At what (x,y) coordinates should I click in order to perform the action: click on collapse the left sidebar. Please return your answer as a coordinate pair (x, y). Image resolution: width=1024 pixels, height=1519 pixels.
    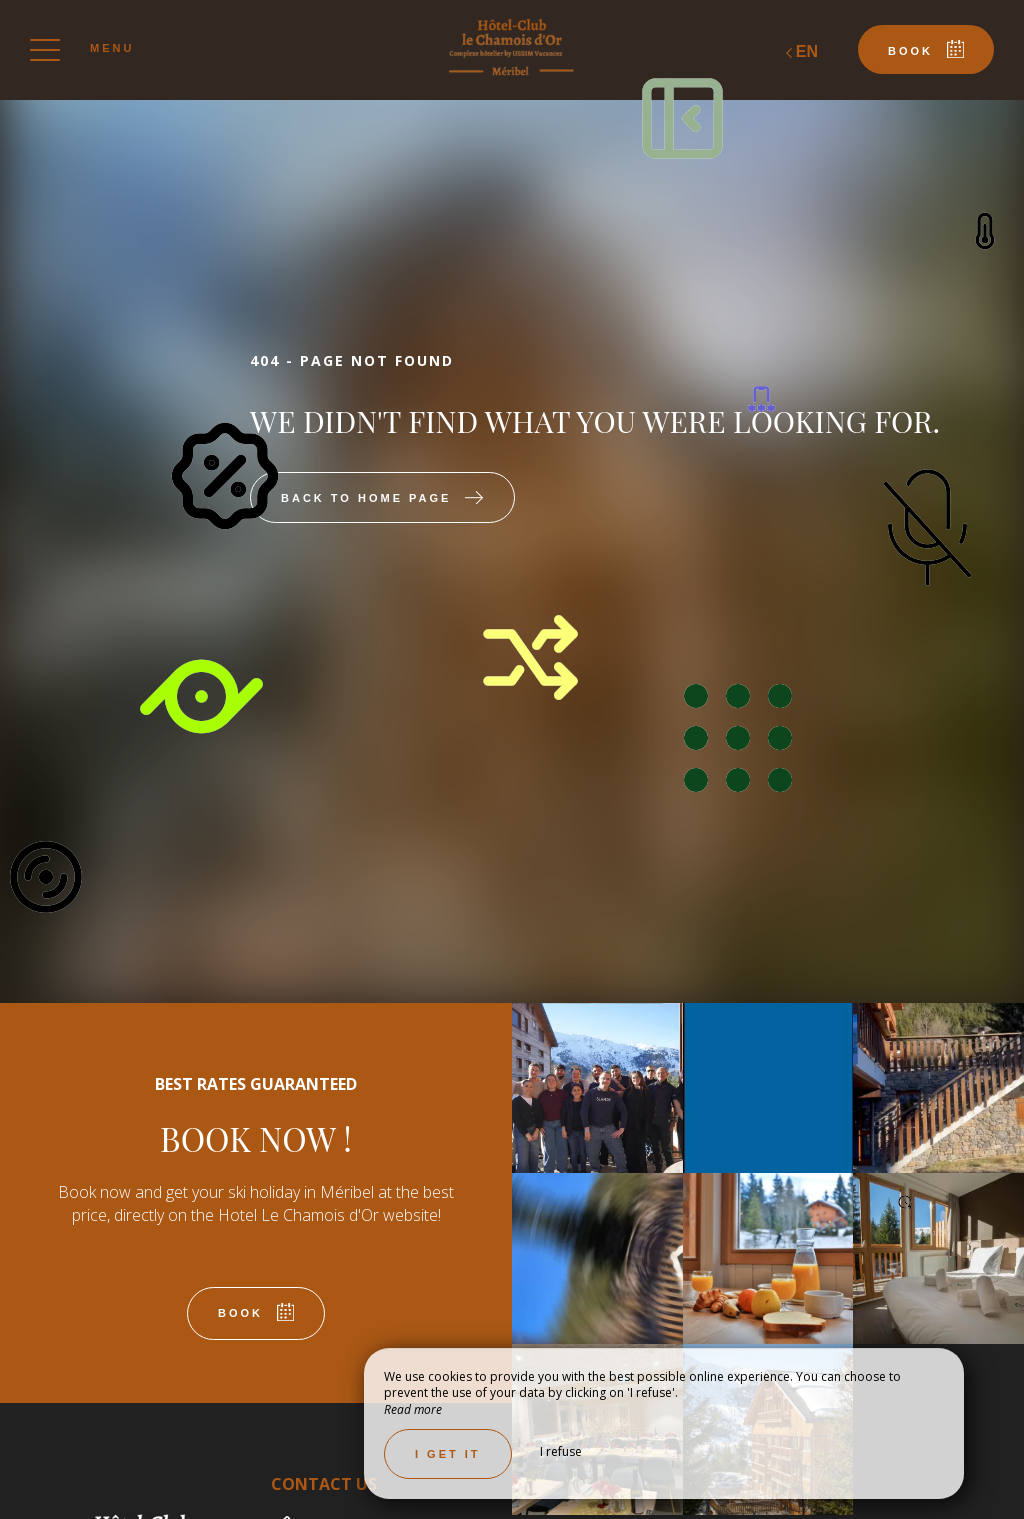
    Looking at the image, I should click on (682, 118).